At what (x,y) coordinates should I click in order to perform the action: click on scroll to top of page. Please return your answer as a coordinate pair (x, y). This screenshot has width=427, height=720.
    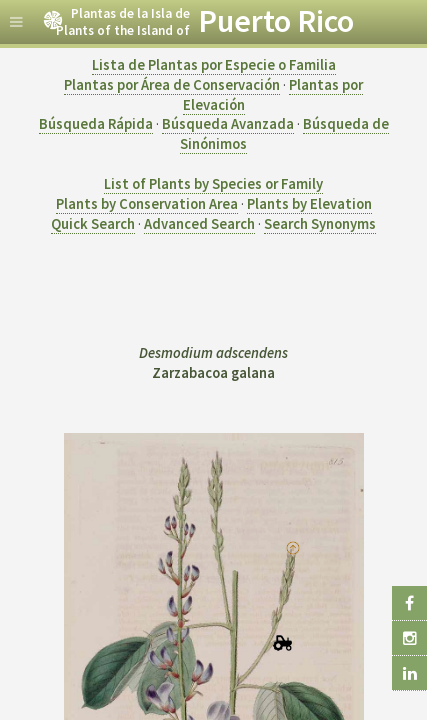
    Looking at the image, I should click on (293, 548).